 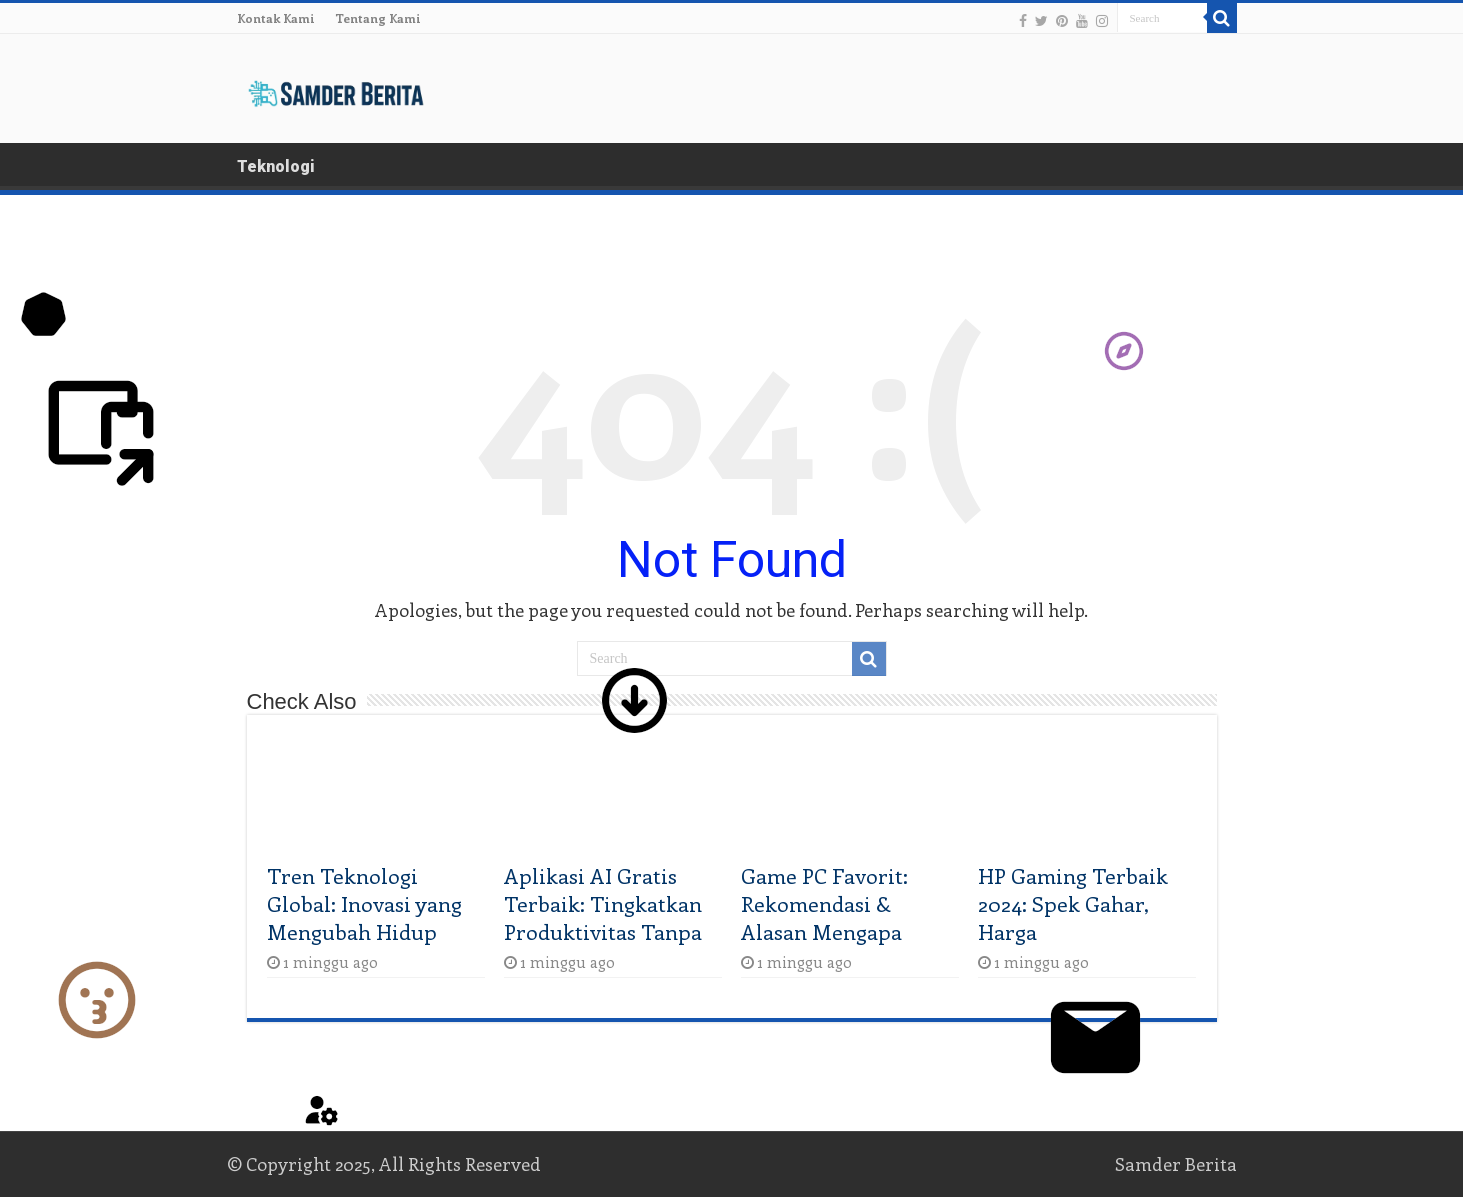 What do you see at coordinates (101, 428) in the screenshot?
I see `share content across devices` at bounding box center [101, 428].